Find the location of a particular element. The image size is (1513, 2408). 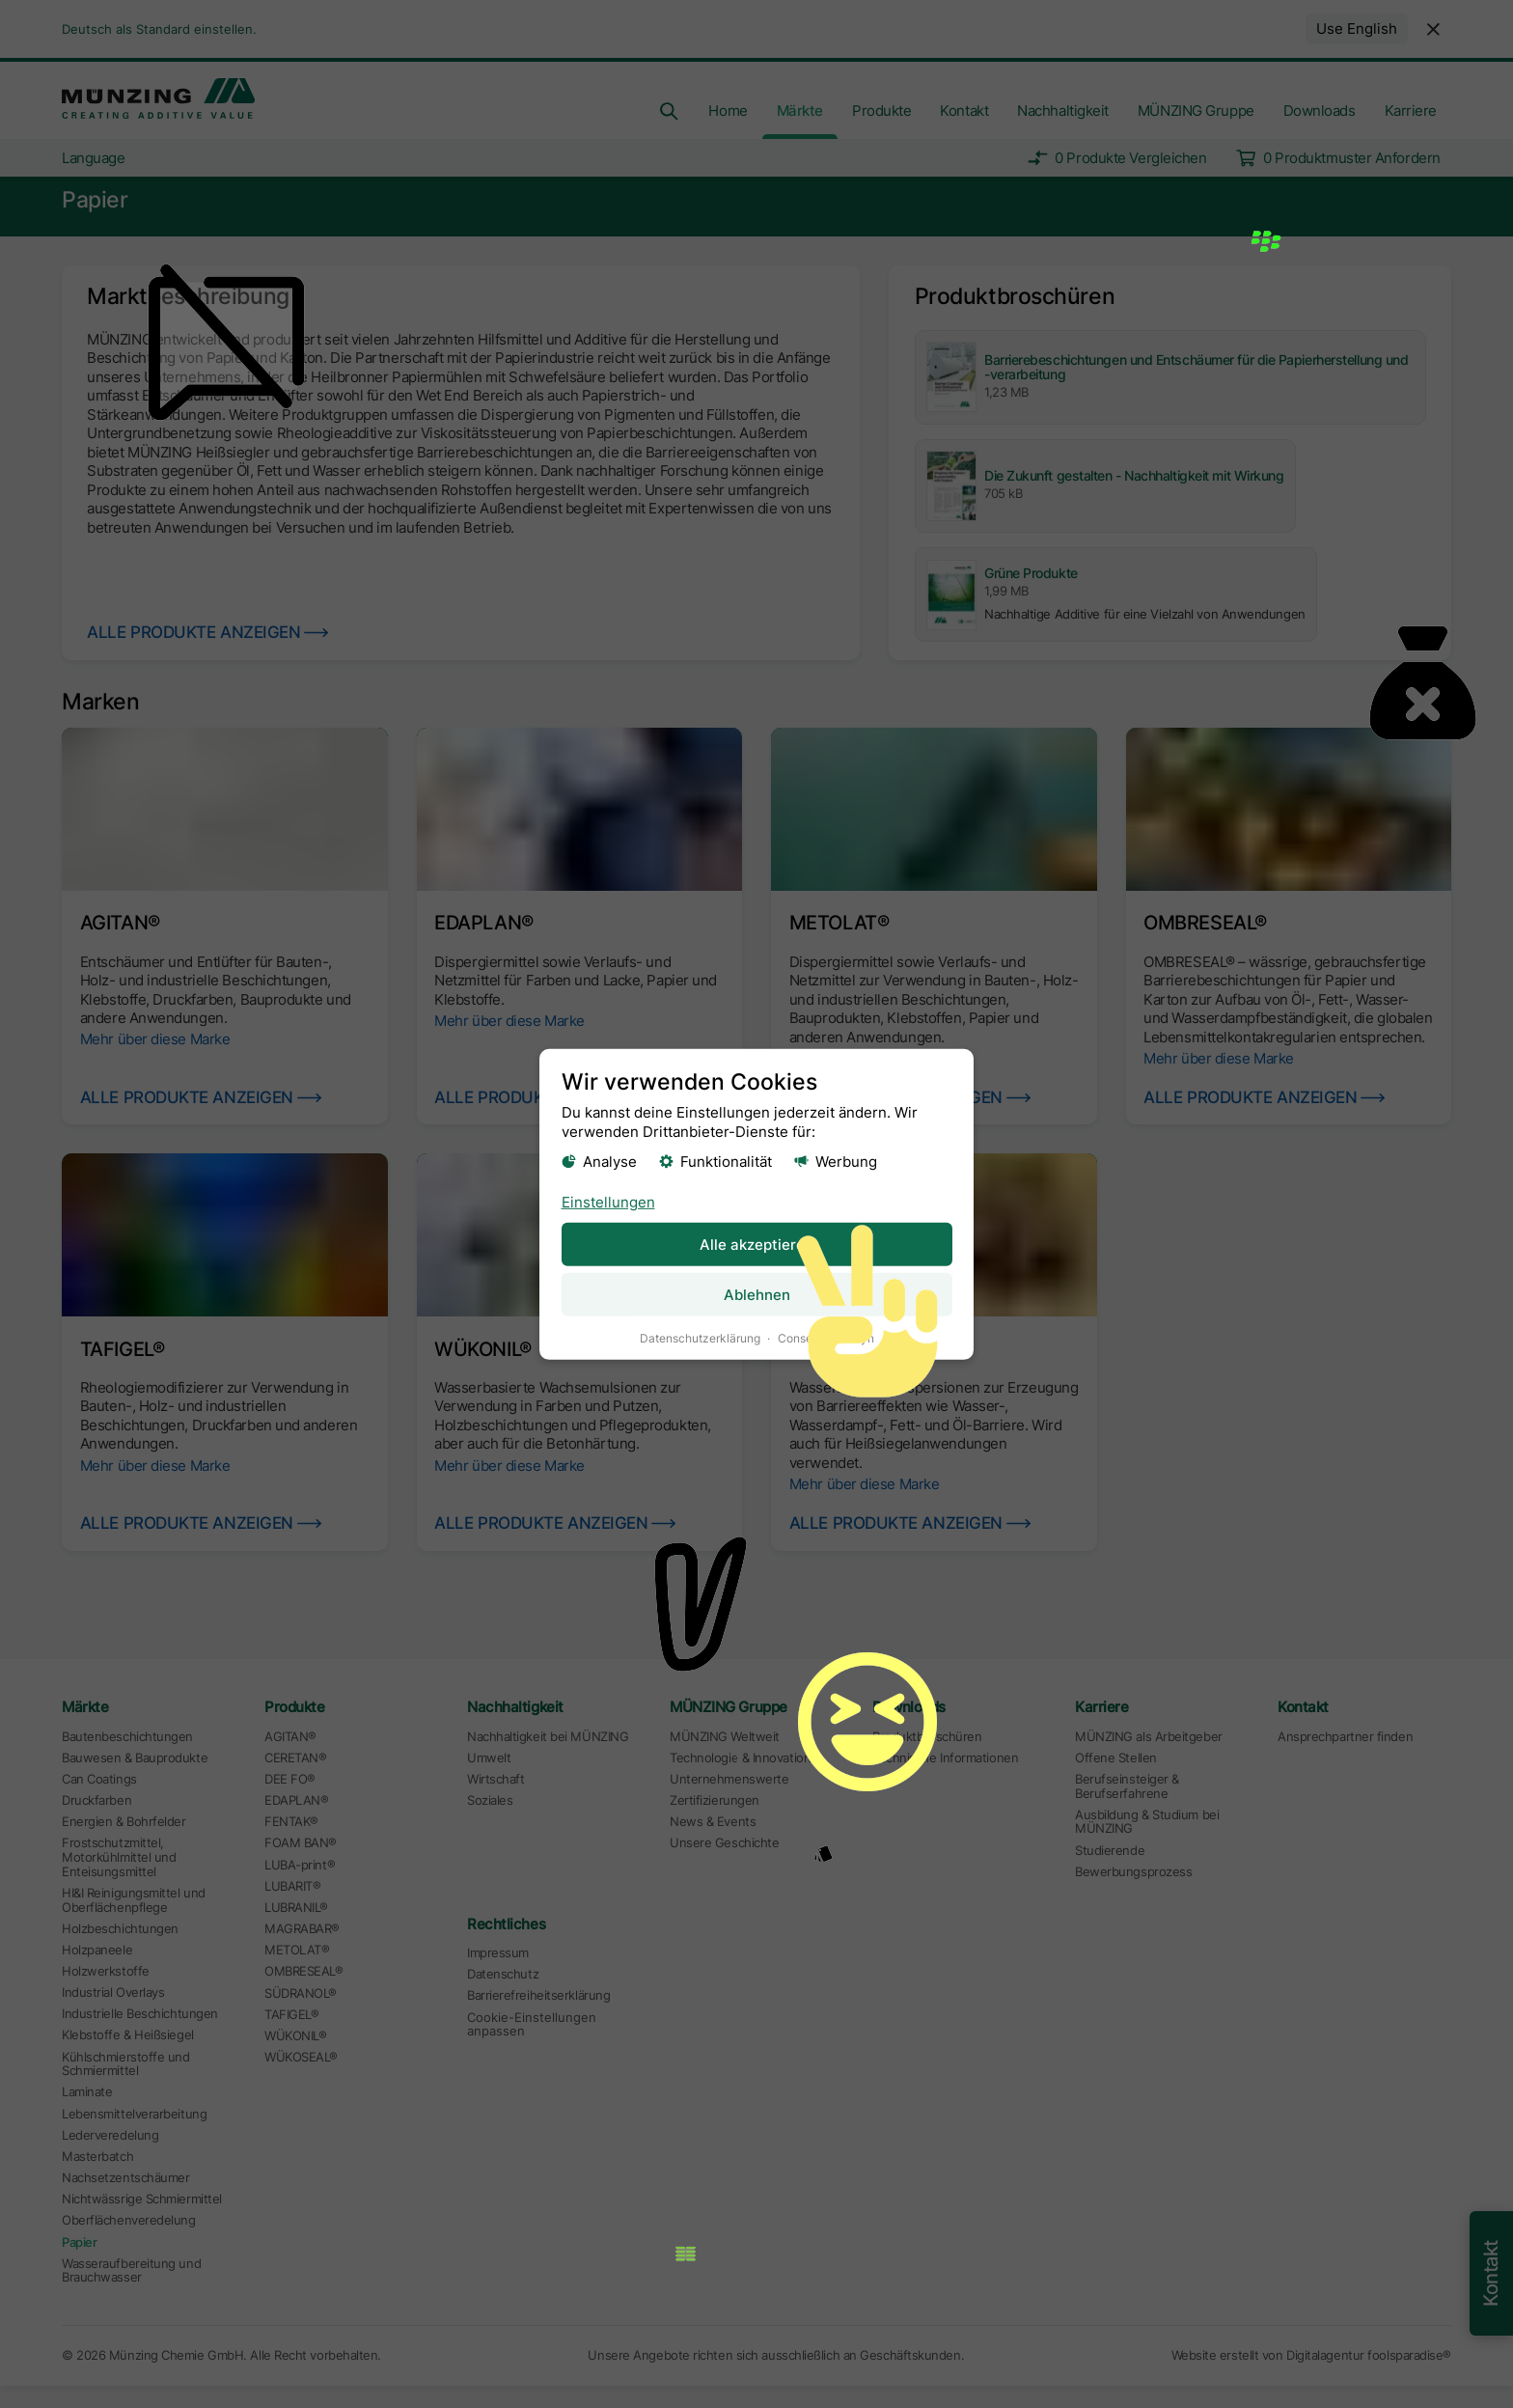

blackberry brand logo is located at coordinates (1266, 241).